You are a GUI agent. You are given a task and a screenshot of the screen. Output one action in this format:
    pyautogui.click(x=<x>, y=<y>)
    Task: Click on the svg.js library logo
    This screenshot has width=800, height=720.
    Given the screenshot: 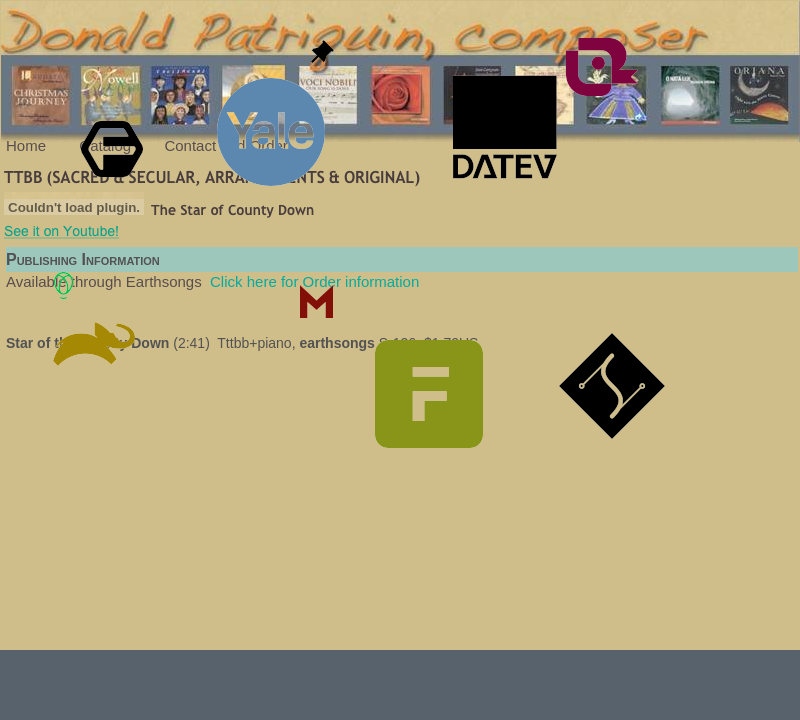 What is the action you would take?
    pyautogui.click(x=612, y=386)
    